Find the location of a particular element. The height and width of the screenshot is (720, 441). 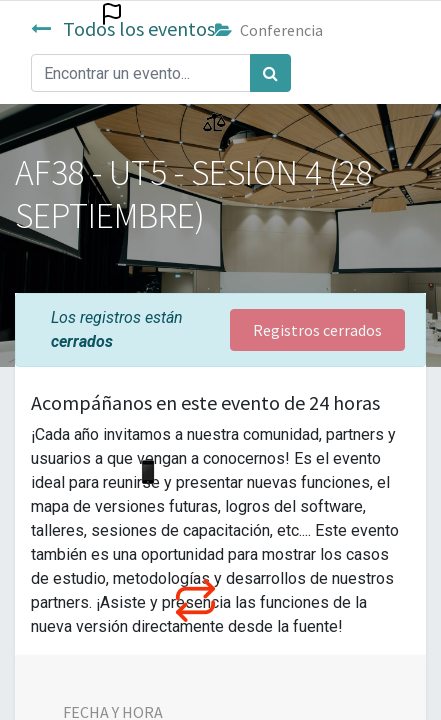

iPhone device icon is located at coordinates (148, 472).